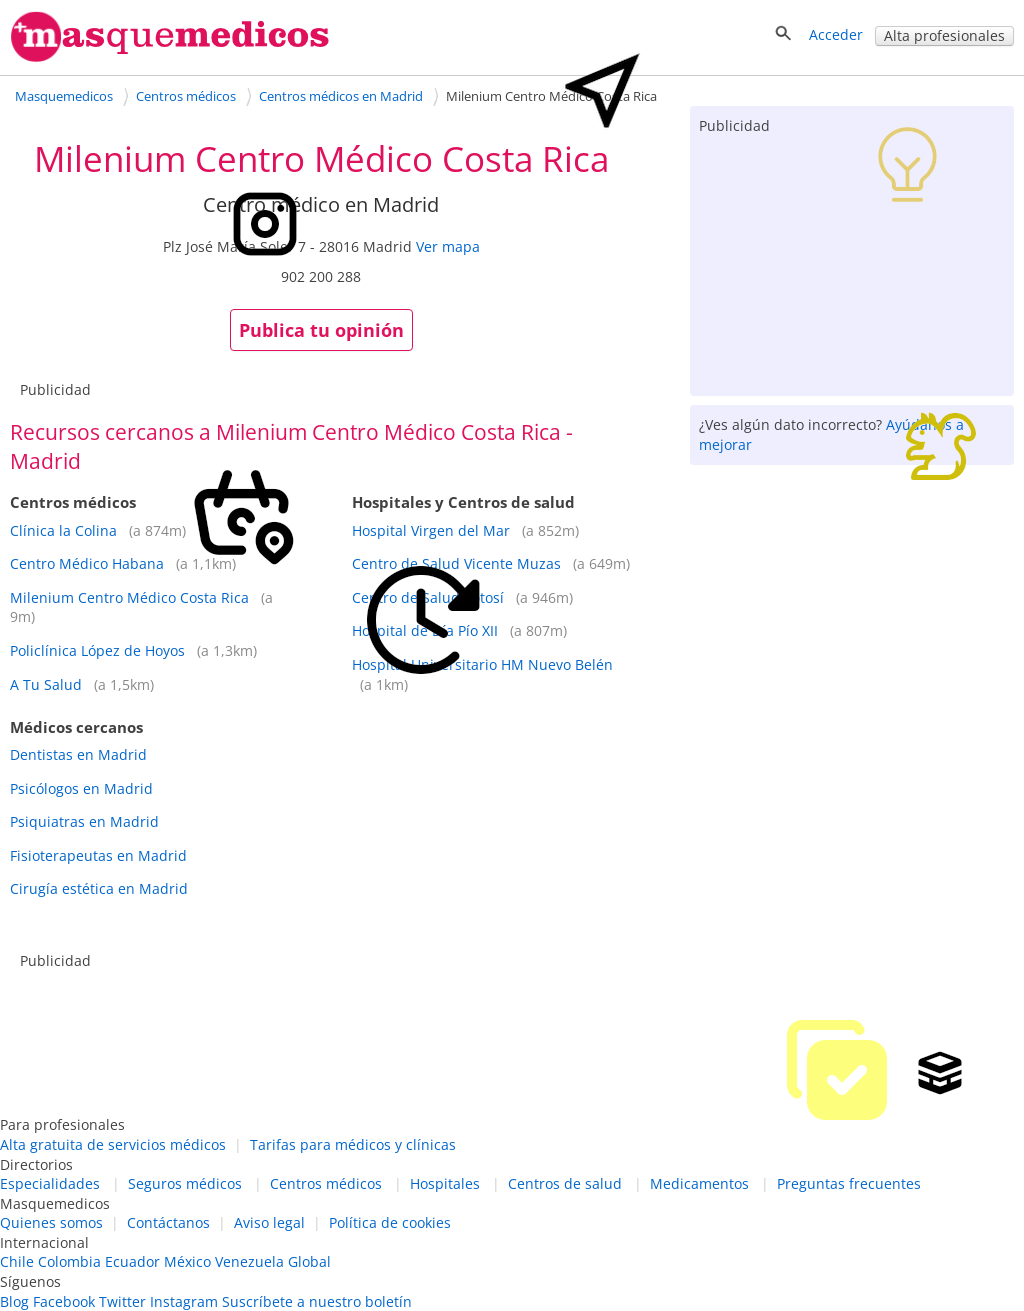 This screenshot has height=1311, width=1024. Describe the element at coordinates (940, 1073) in the screenshot. I see `access islamic prayer times or qibla direction` at that location.